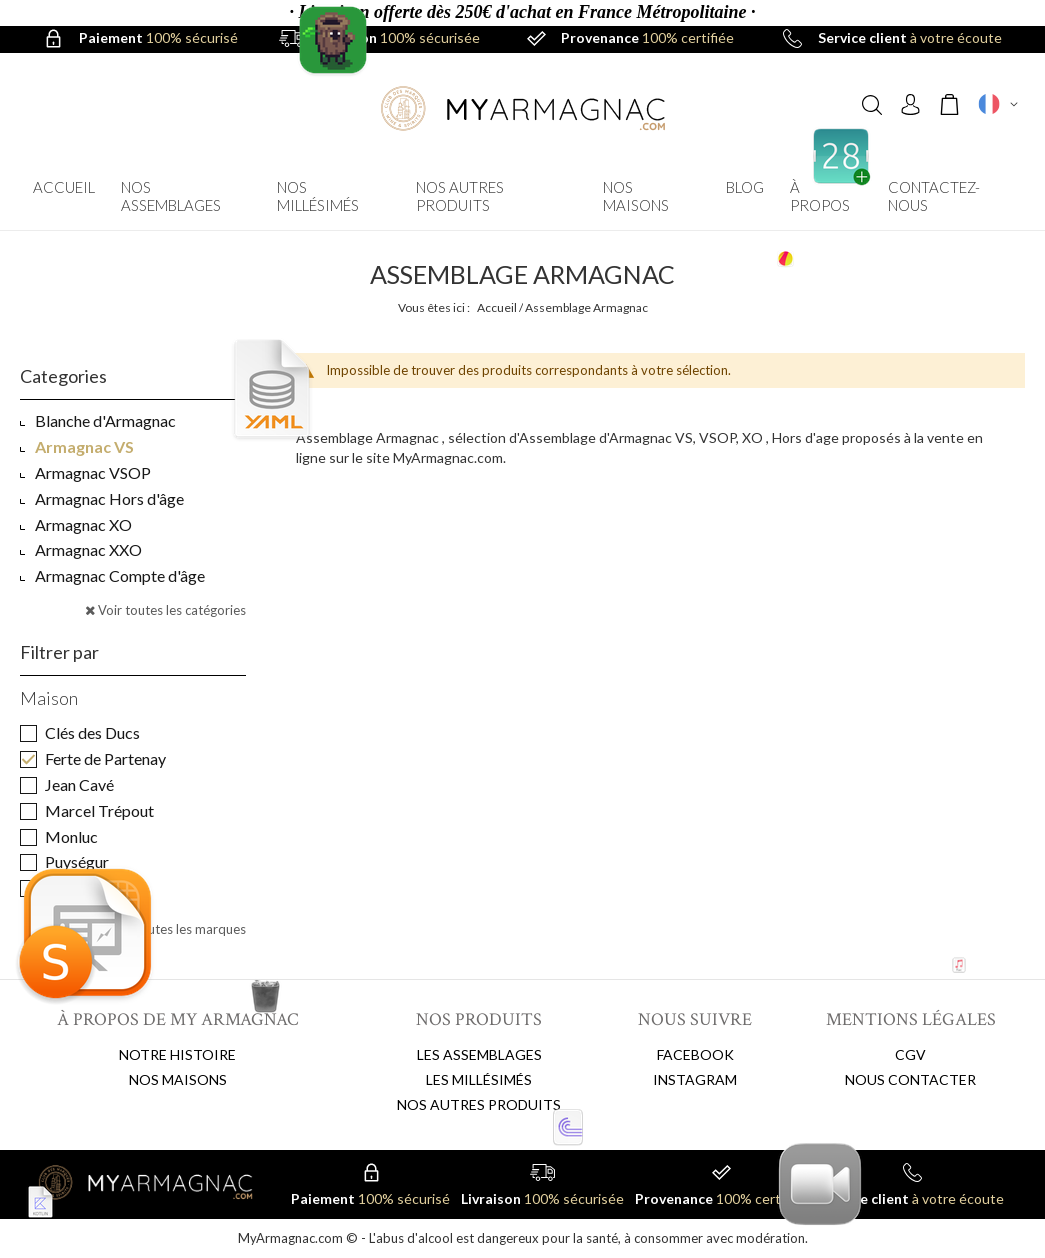 The width and height of the screenshot is (1045, 1258). I want to click on open gravit designer app, so click(785, 258).